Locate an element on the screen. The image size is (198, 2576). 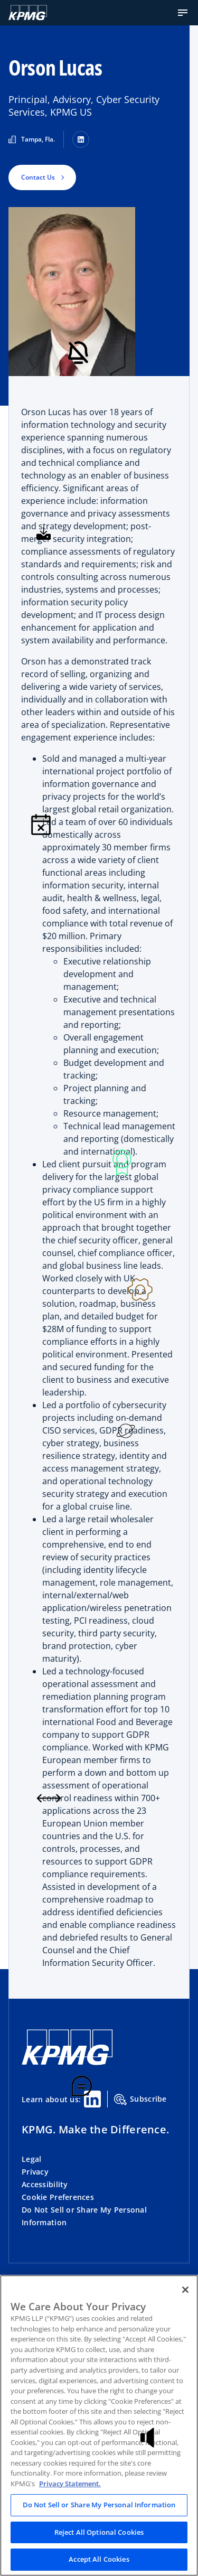
open chat or messaging is located at coordinates (81, 2086).